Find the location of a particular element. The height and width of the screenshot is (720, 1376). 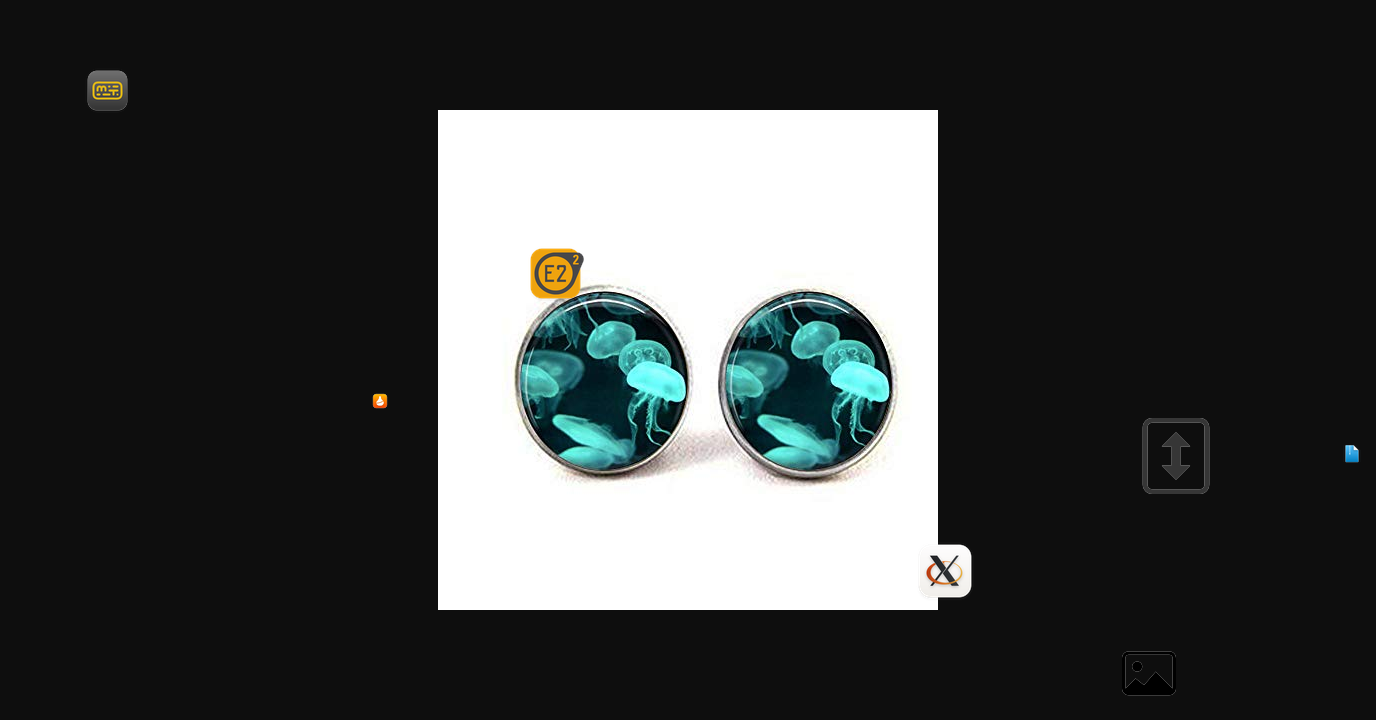

open transmission torrent client is located at coordinates (1176, 456).